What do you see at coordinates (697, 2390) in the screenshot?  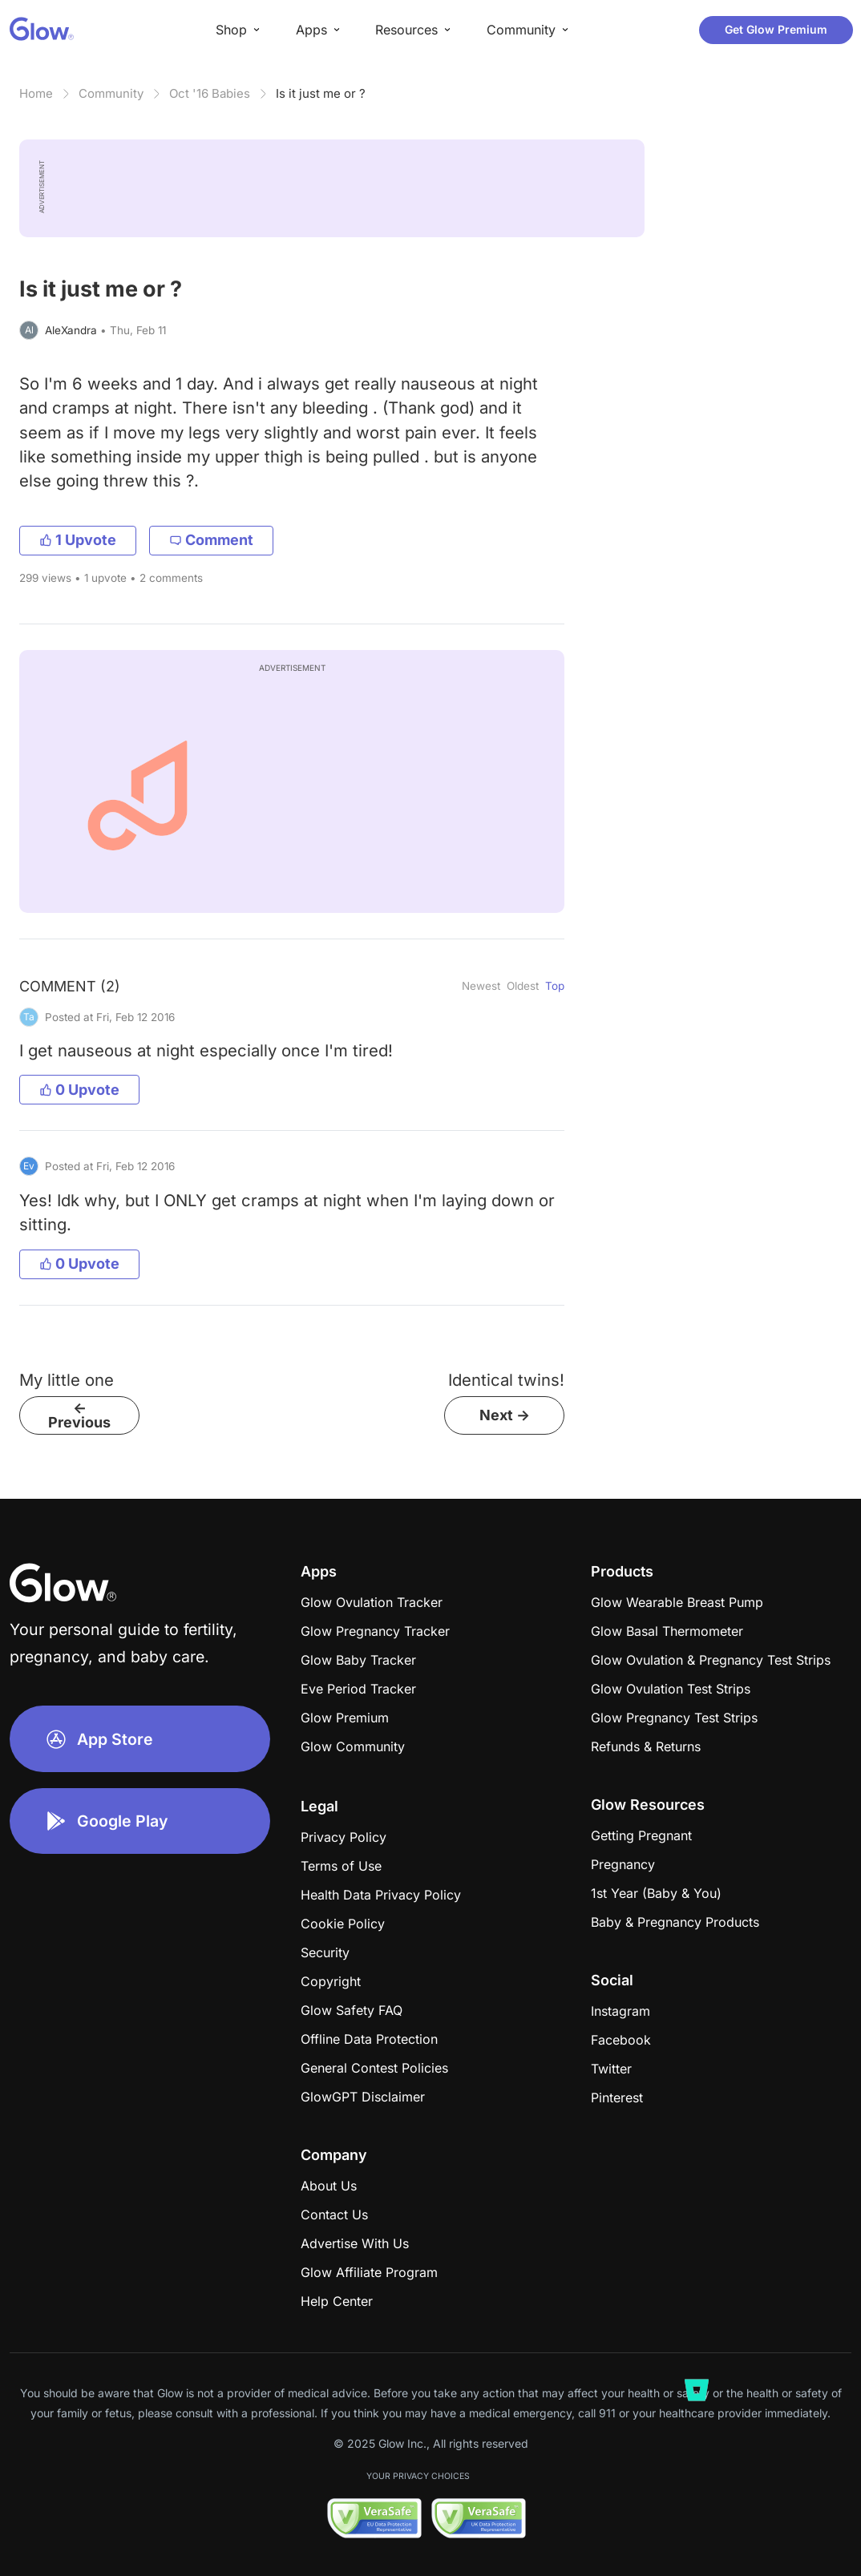 I see `open Bitbucket repository` at bounding box center [697, 2390].